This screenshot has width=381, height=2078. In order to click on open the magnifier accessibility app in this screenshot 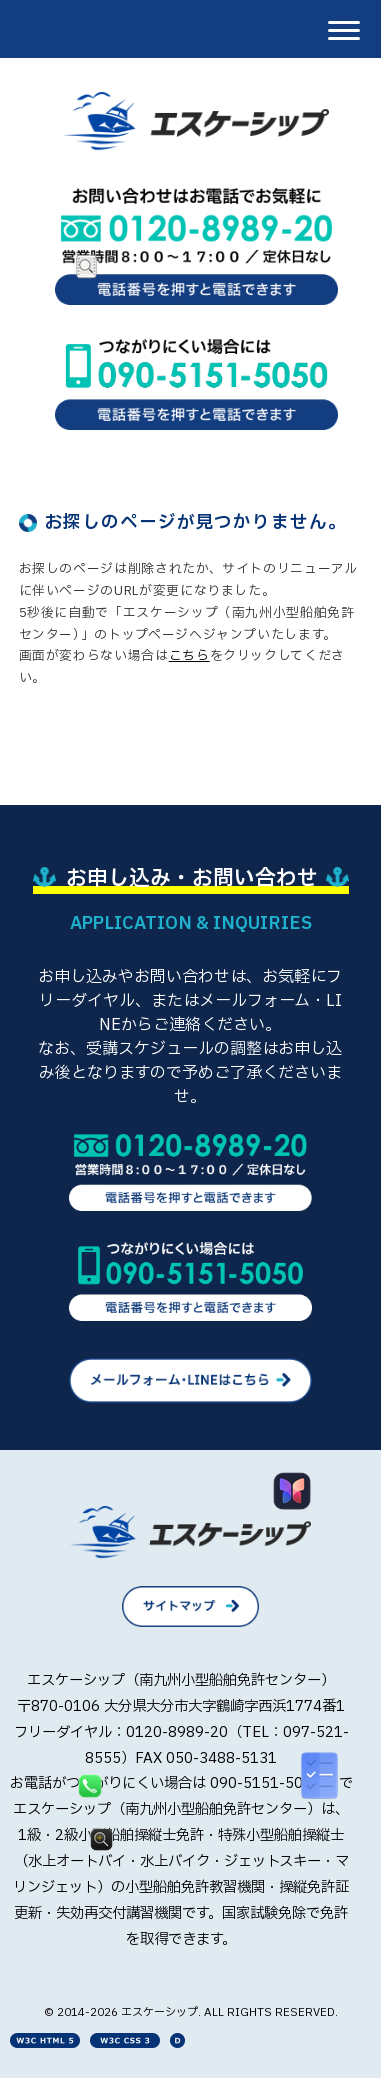, I will do `click(101, 1839)`.